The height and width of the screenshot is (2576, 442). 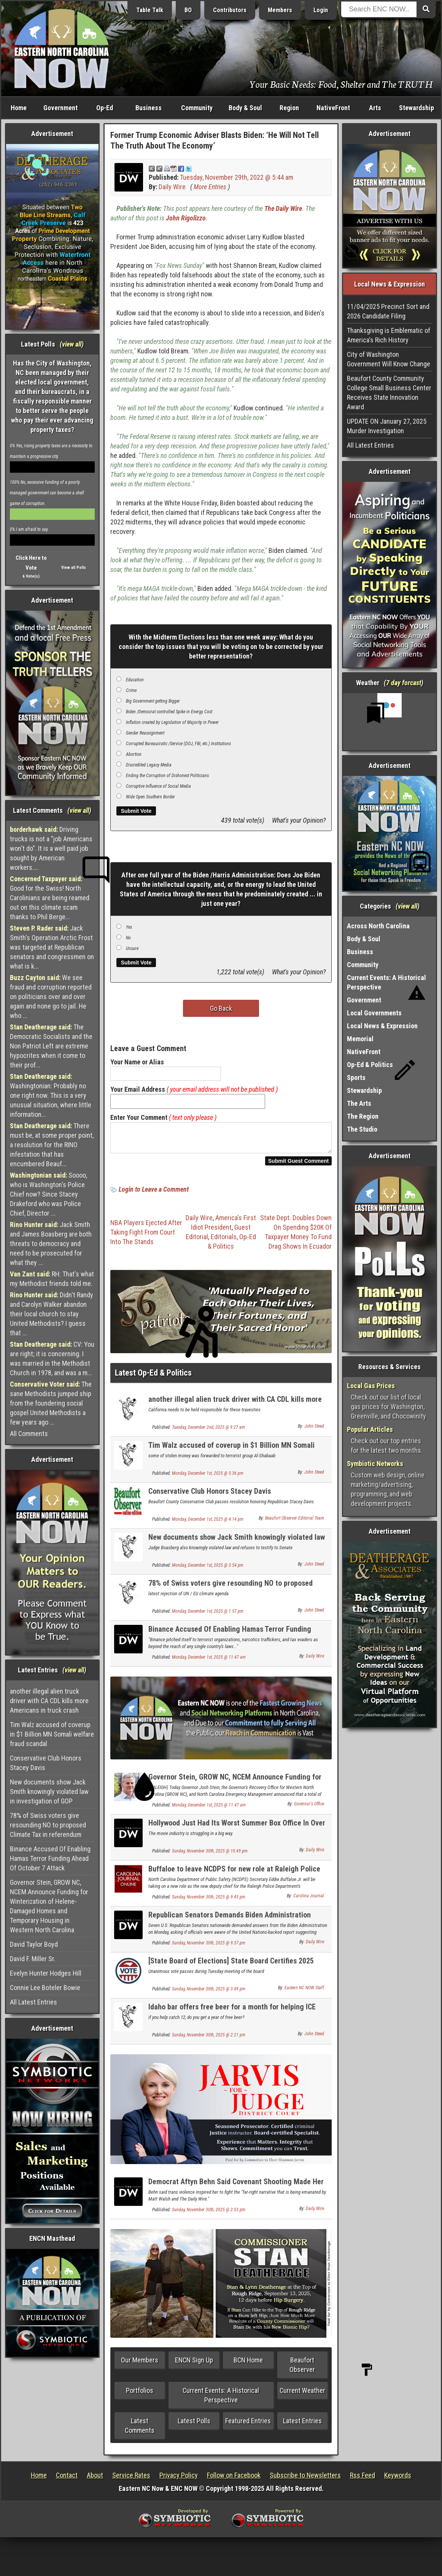 I want to click on open comments or discussion thread, so click(x=96, y=870).